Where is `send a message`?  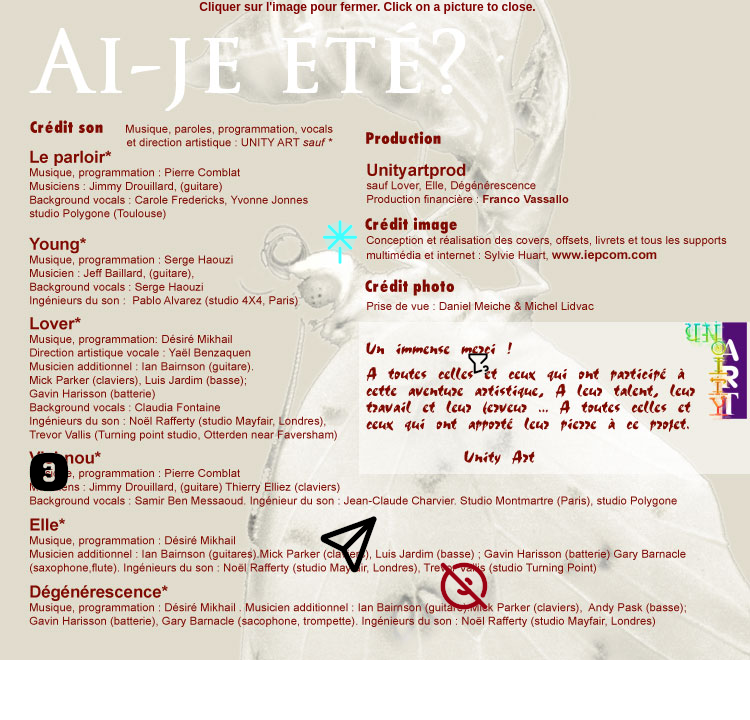 send a message is located at coordinates (349, 544).